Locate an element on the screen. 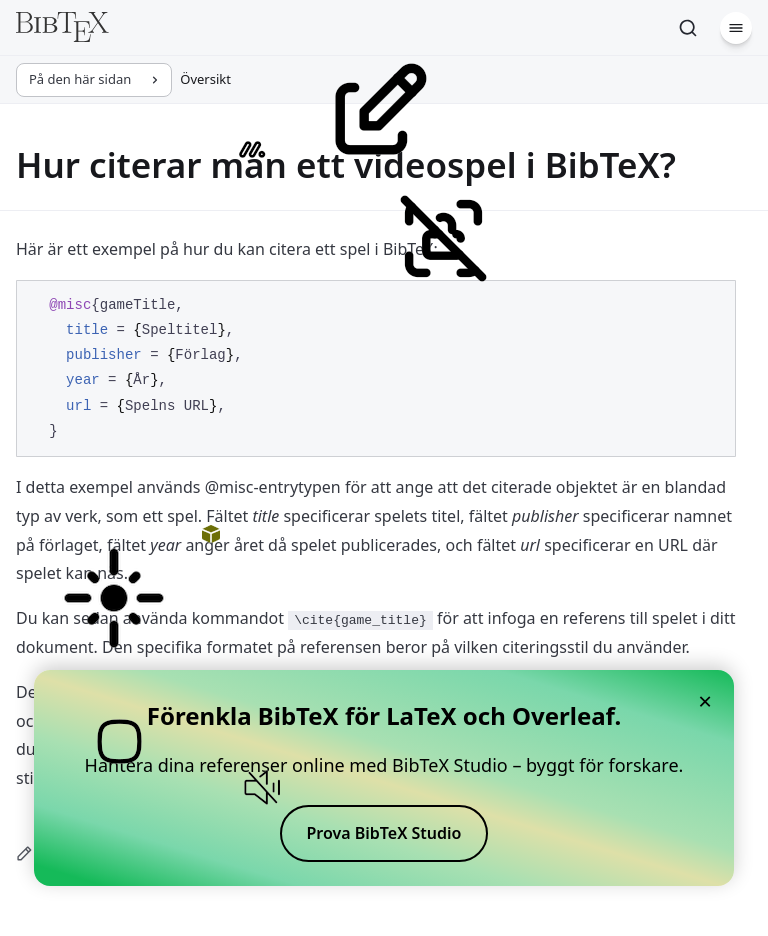  a default placeholder or empty state container is located at coordinates (119, 741).